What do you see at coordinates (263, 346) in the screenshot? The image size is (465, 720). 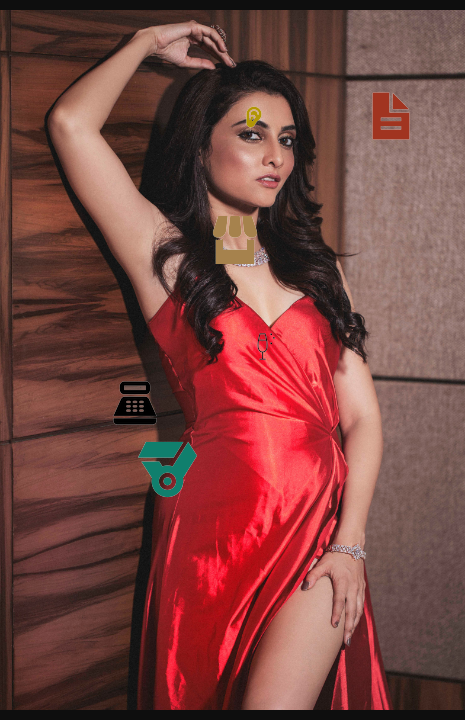 I see `celebrate an achievement or milestone` at bounding box center [263, 346].